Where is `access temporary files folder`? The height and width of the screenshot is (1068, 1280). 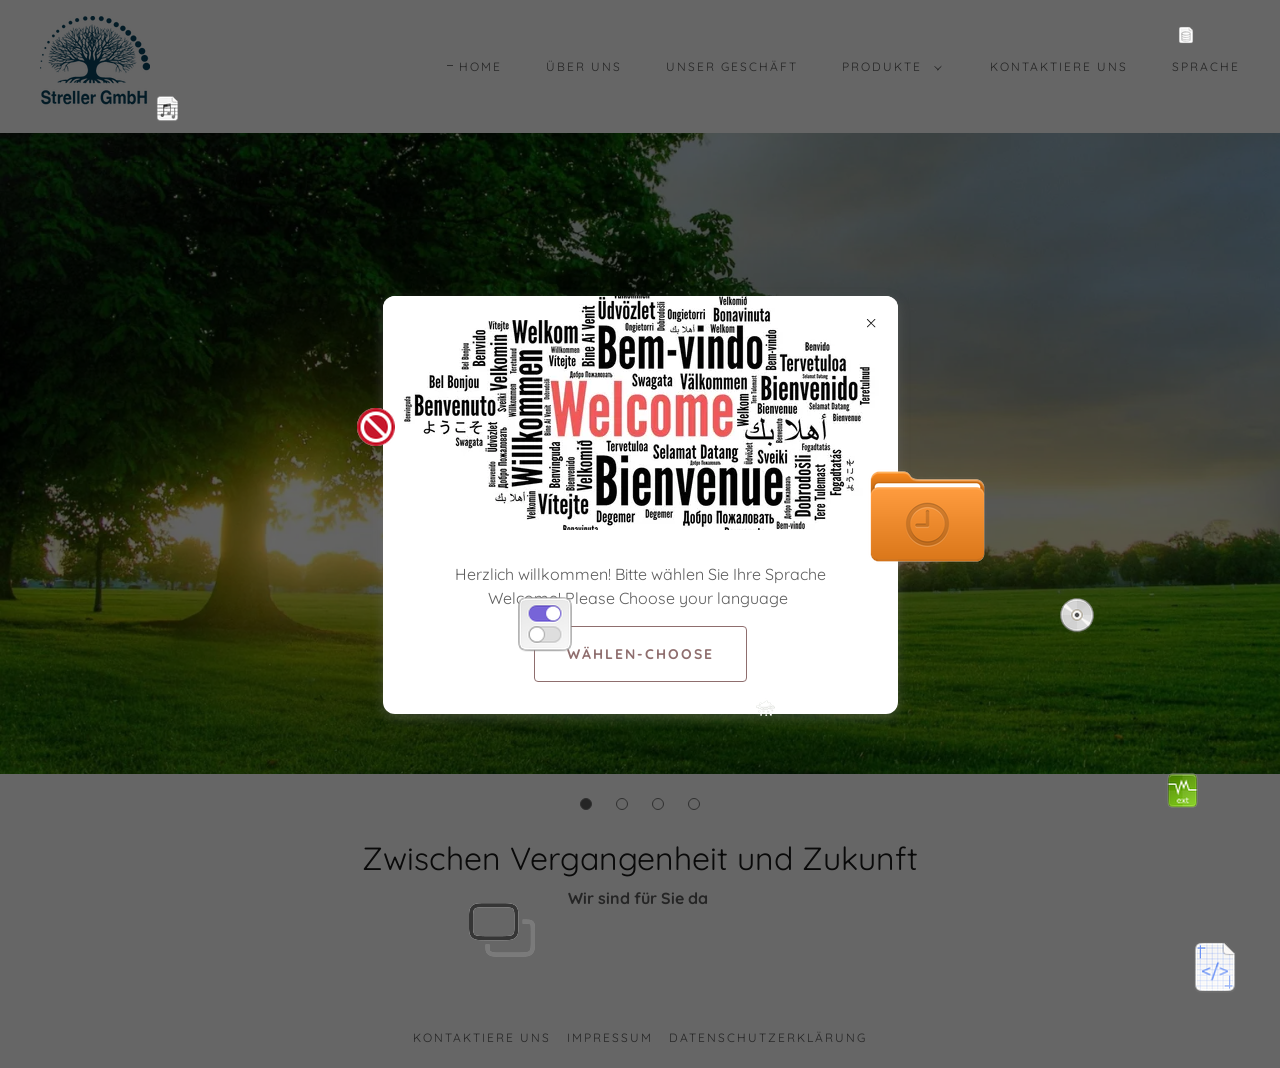 access temporary files folder is located at coordinates (927, 516).